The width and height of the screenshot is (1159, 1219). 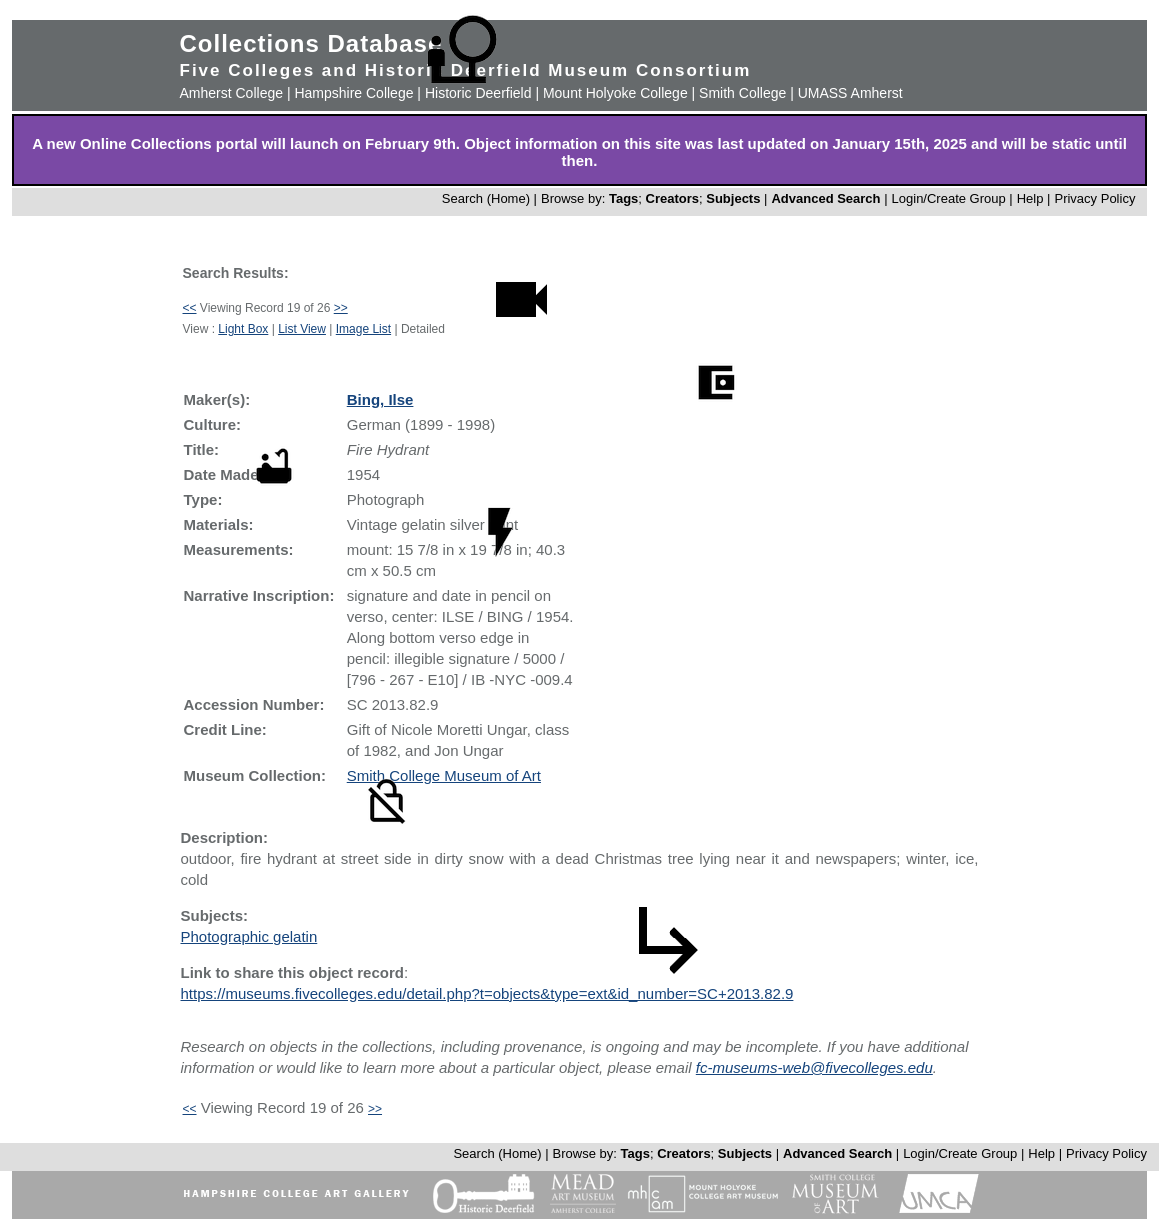 What do you see at coordinates (462, 49) in the screenshot?
I see `explore nature or outdoor activities` at bounding box center [462, 49].